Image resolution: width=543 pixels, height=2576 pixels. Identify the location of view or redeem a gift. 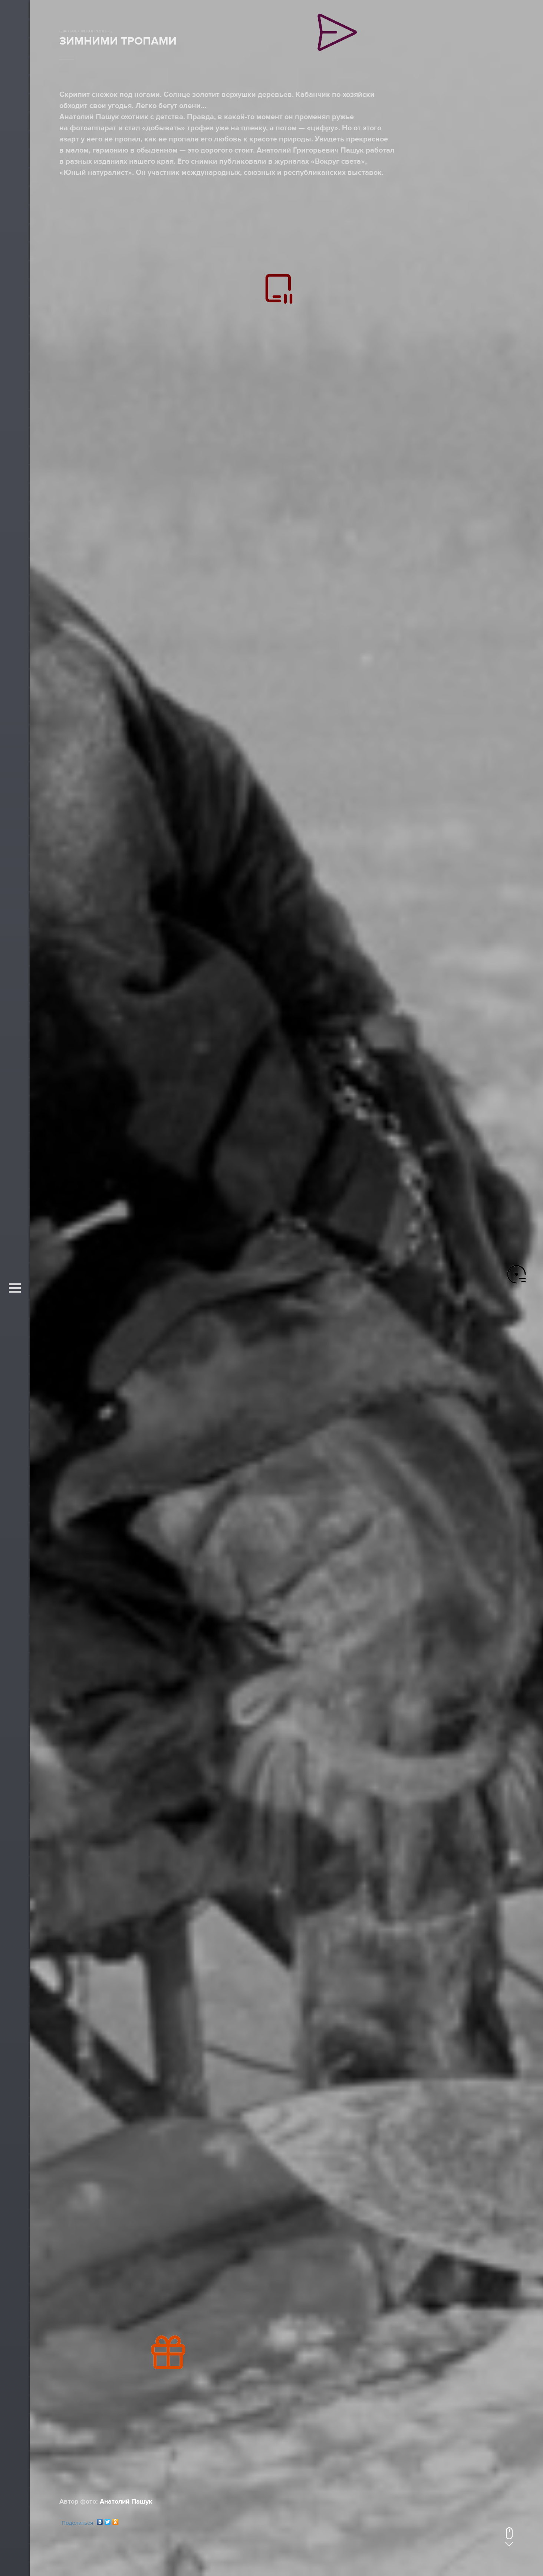
(168, 2352).